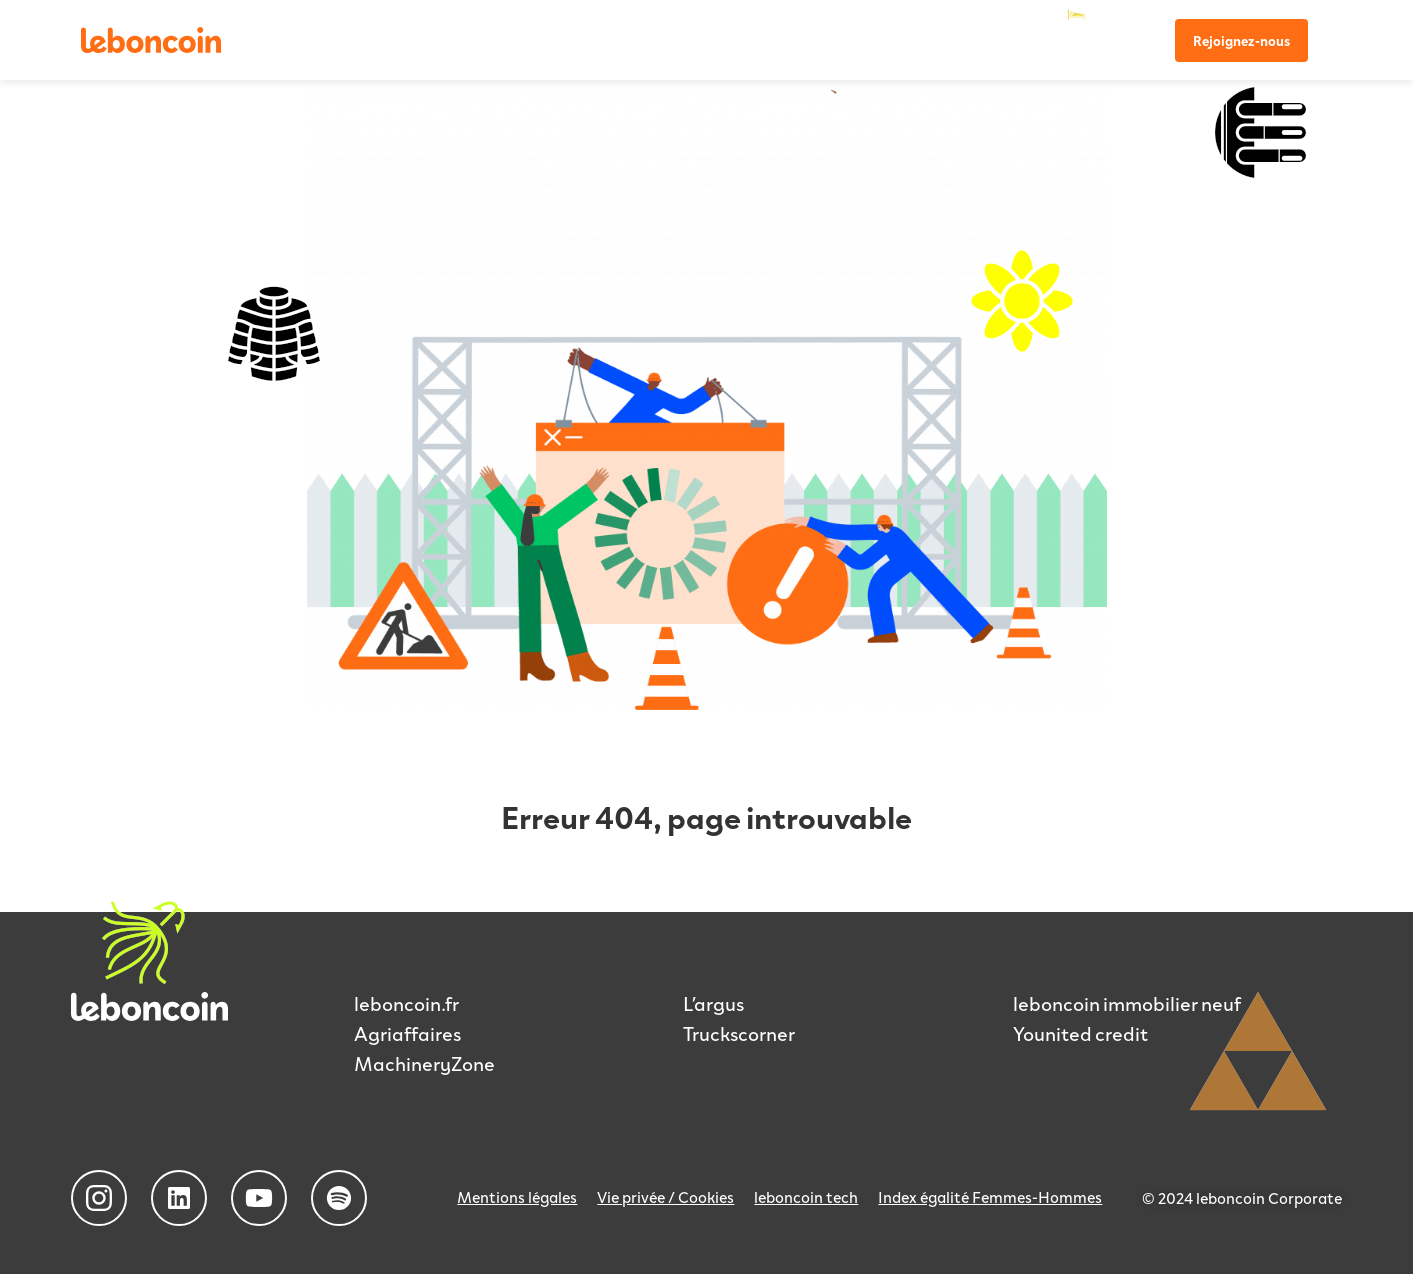 Image resolution: width=1413 pixels, height=1274 pixels. Describe the element at coordinates (274, 333) in the screenshot. I see `select winter jacket or outerwear item` at that location.